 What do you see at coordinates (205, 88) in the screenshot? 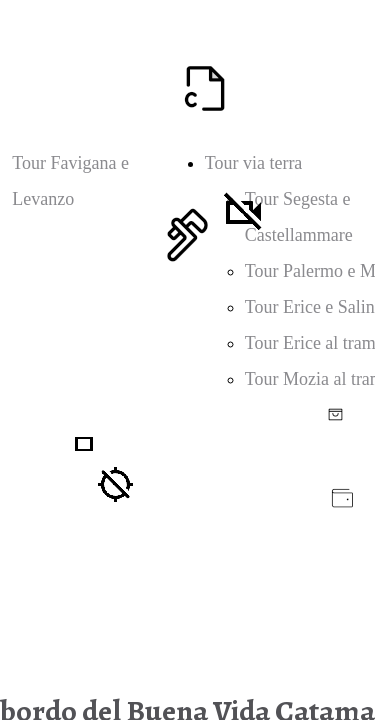
I see `a C programming language source file` at bounding box center [205, 88].